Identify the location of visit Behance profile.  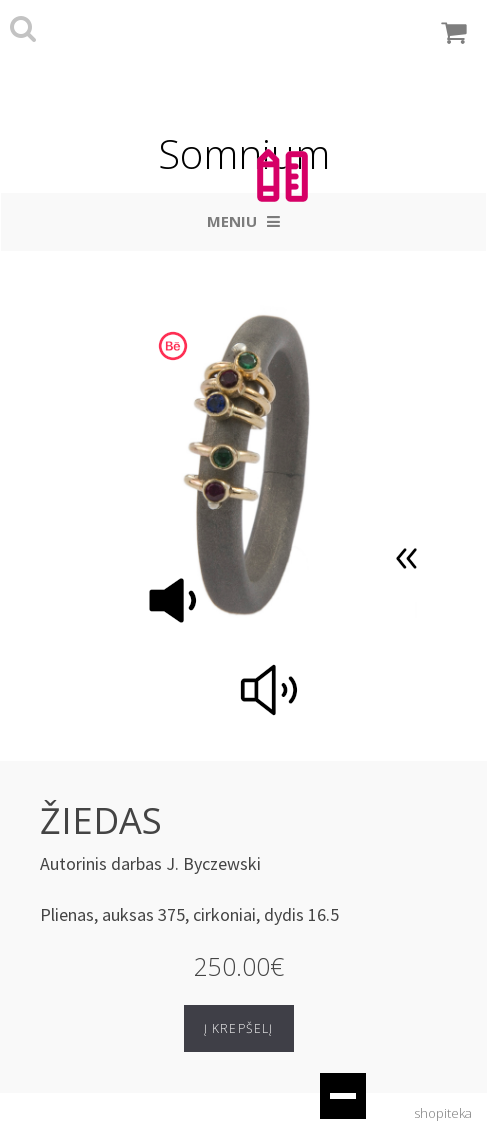
(173, 346).